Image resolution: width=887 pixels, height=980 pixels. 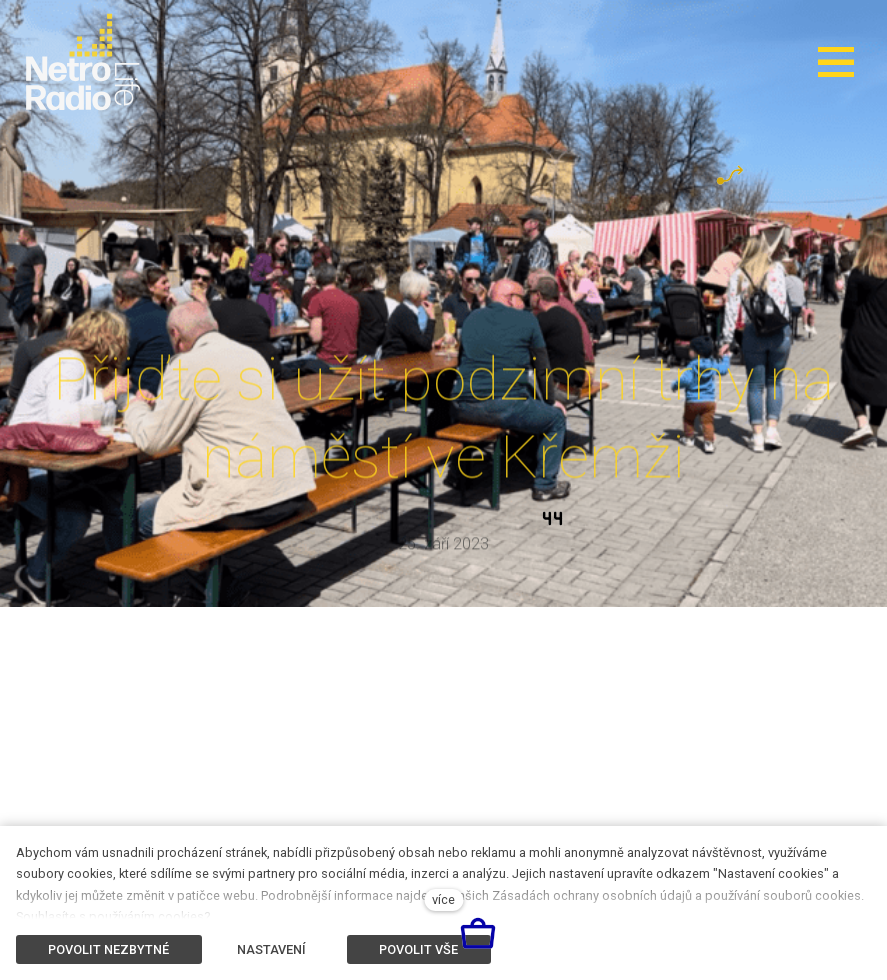 What do you see at coordinates (729, 175) in the screenshot?
I see `indicates a workflow or process flow direction` at bounding box center [729, 175].